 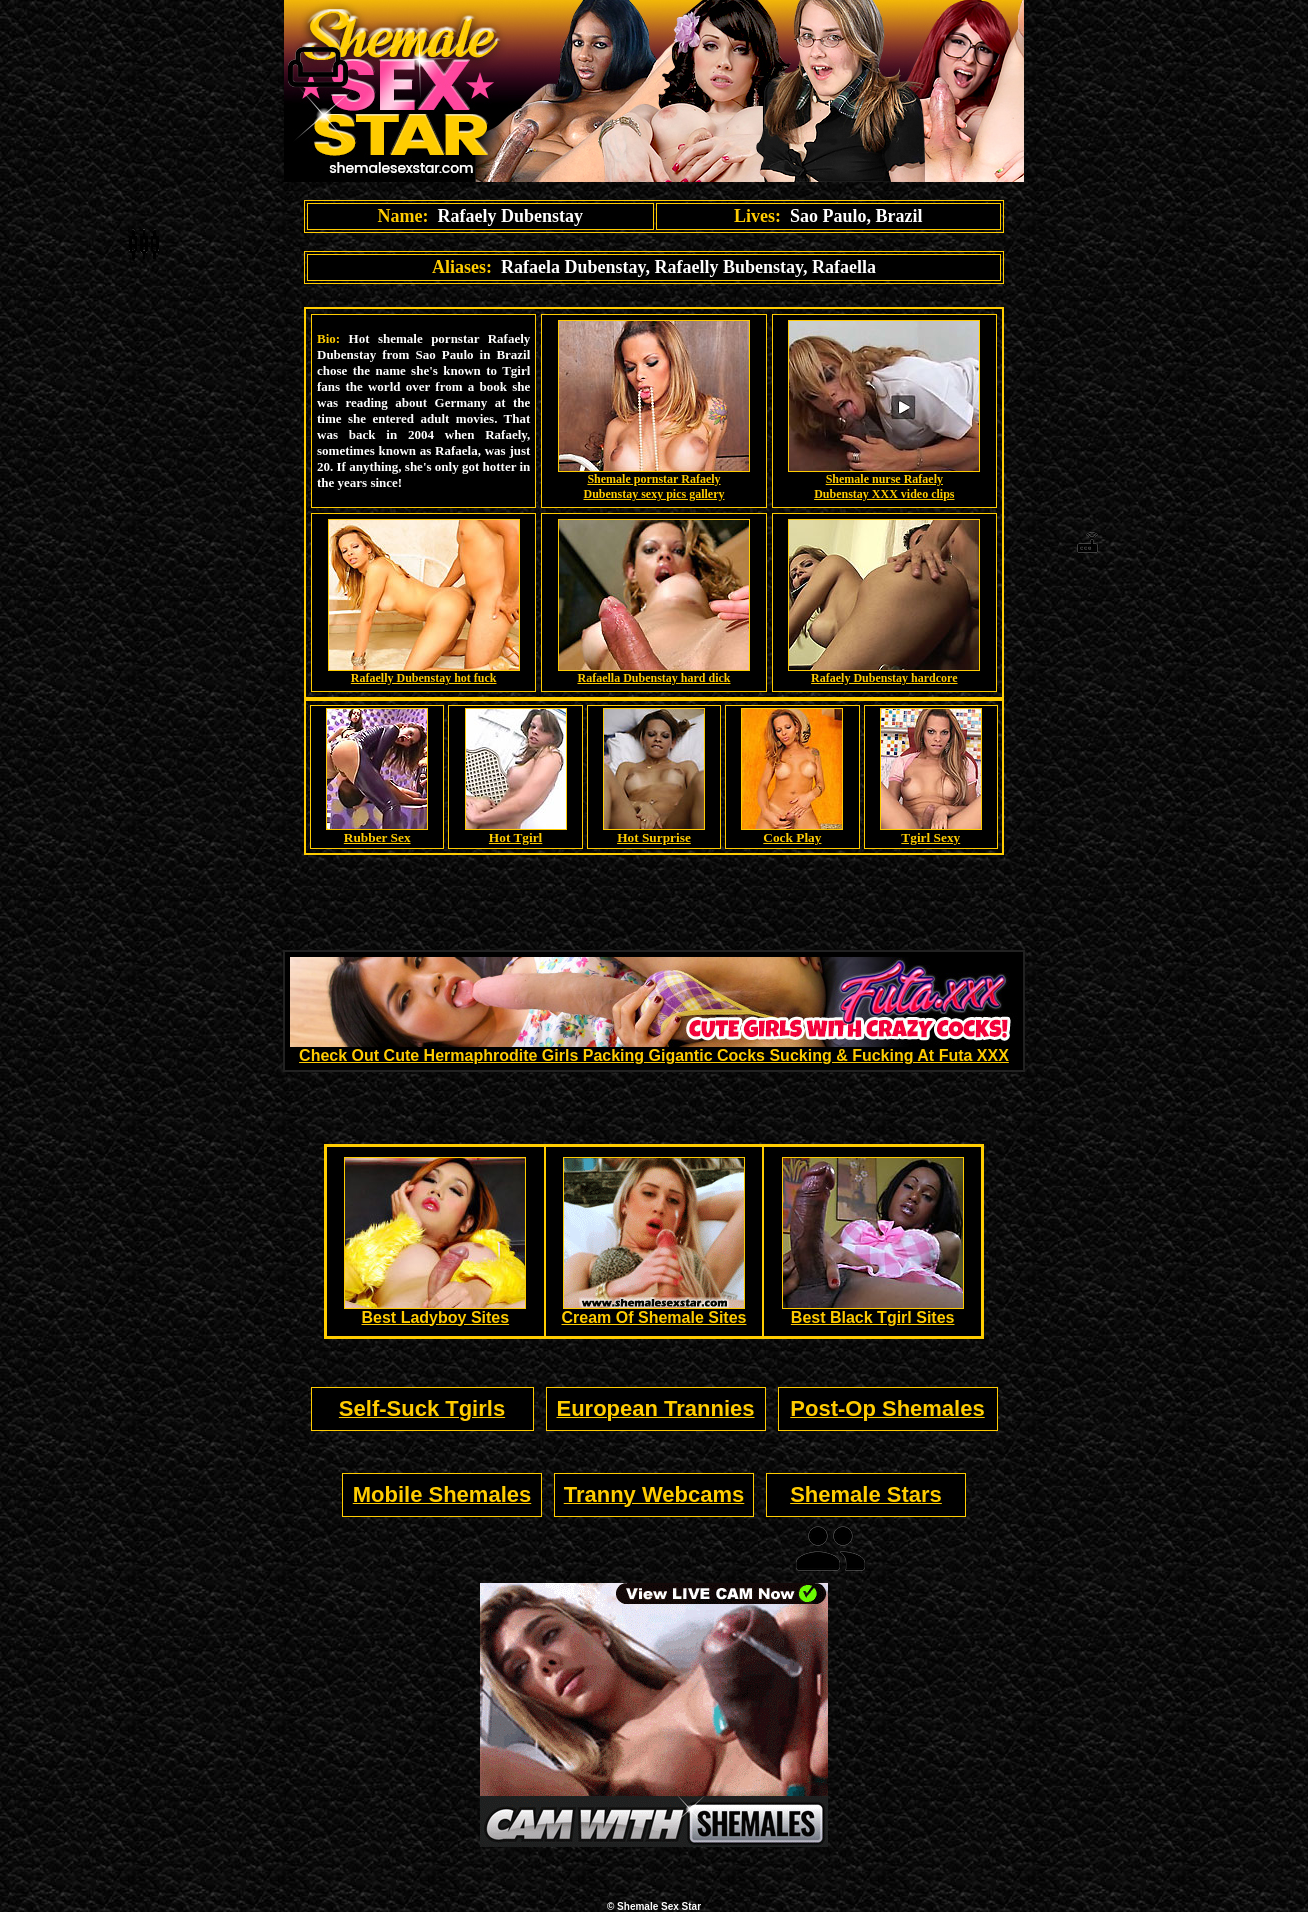 What do you see at coordinates (318, 67) in the screenshot?
I see `access weekend or leisure content` at bounding box center [318, 67].